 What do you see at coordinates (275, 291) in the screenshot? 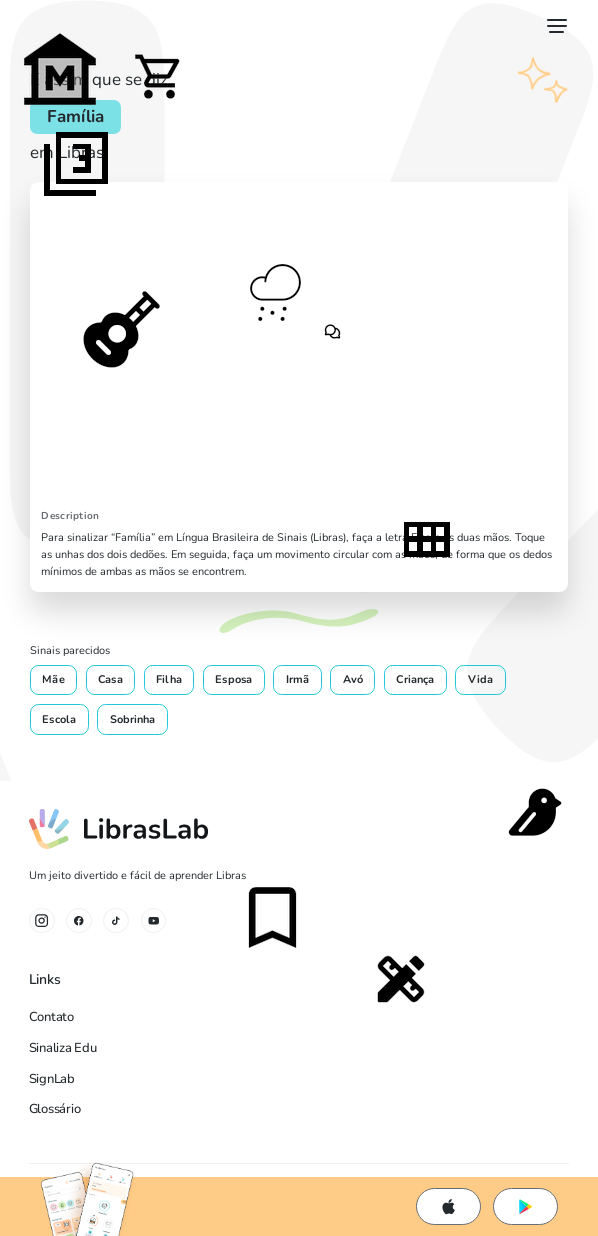
I see `indicates snowy weather conditions` at bounding box center [275, 291].